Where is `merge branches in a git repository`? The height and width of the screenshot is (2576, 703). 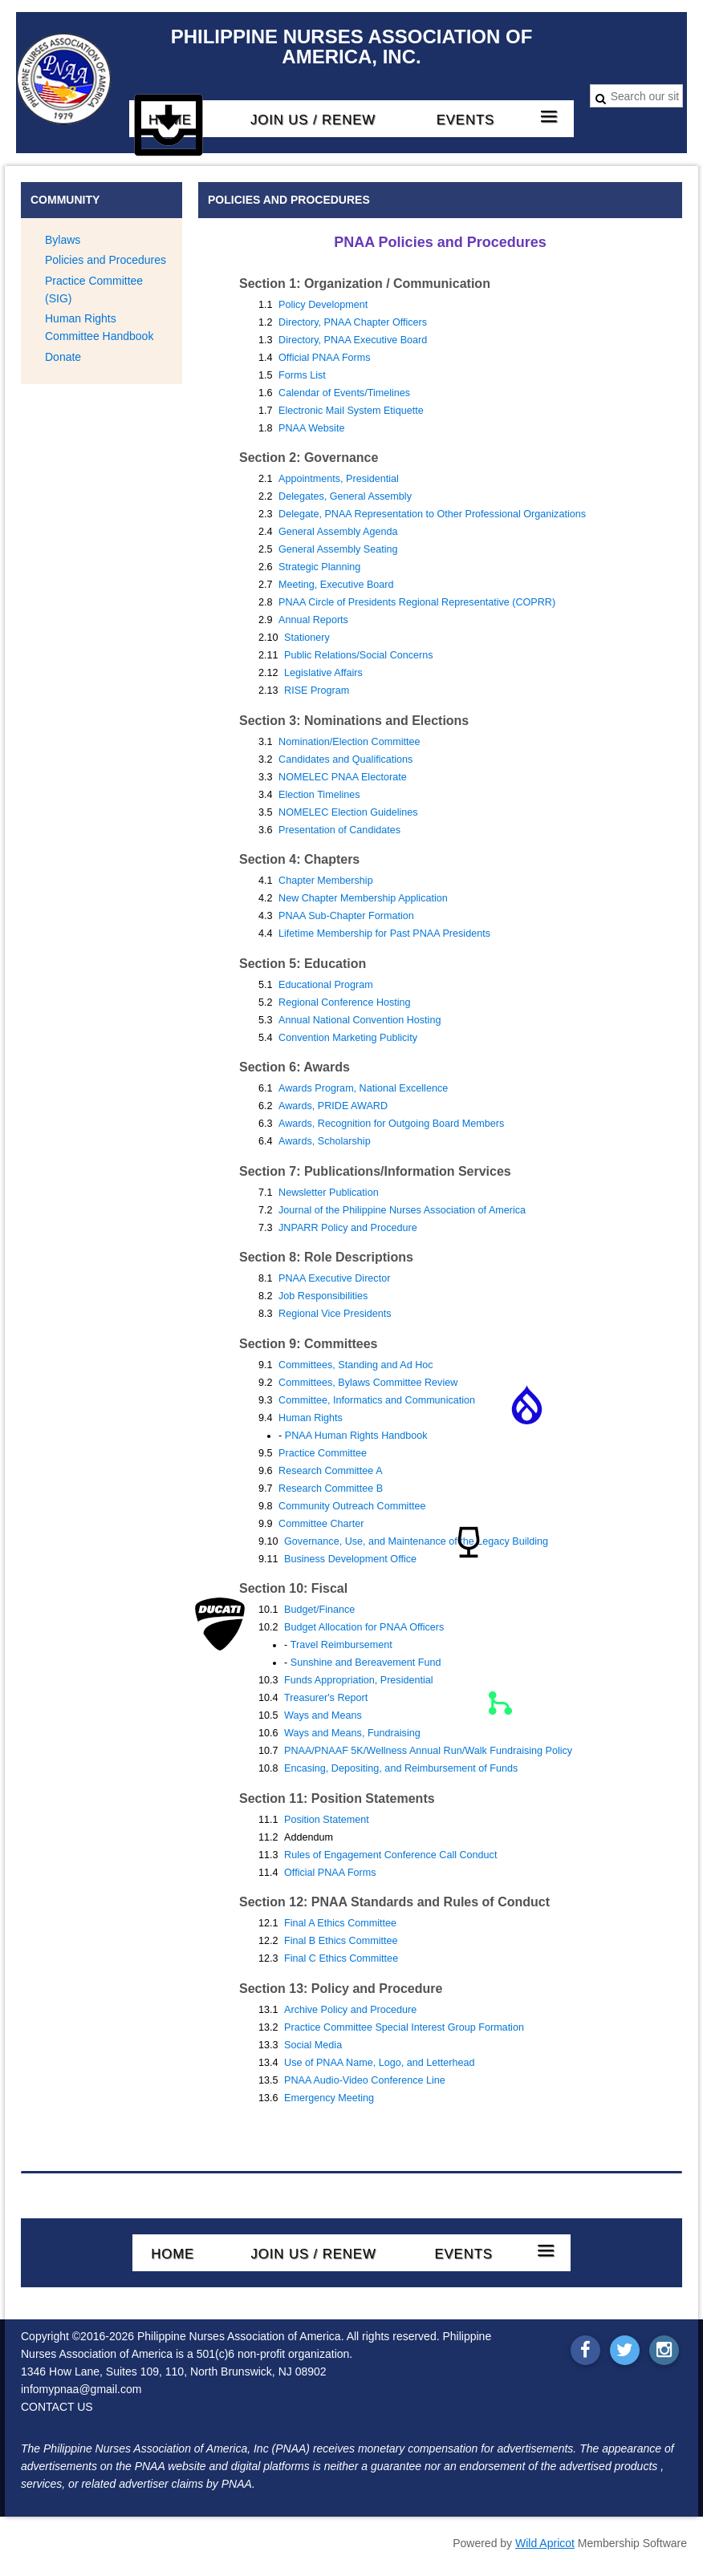
merge branches in a git repository is located at coordinates (500, 1703).